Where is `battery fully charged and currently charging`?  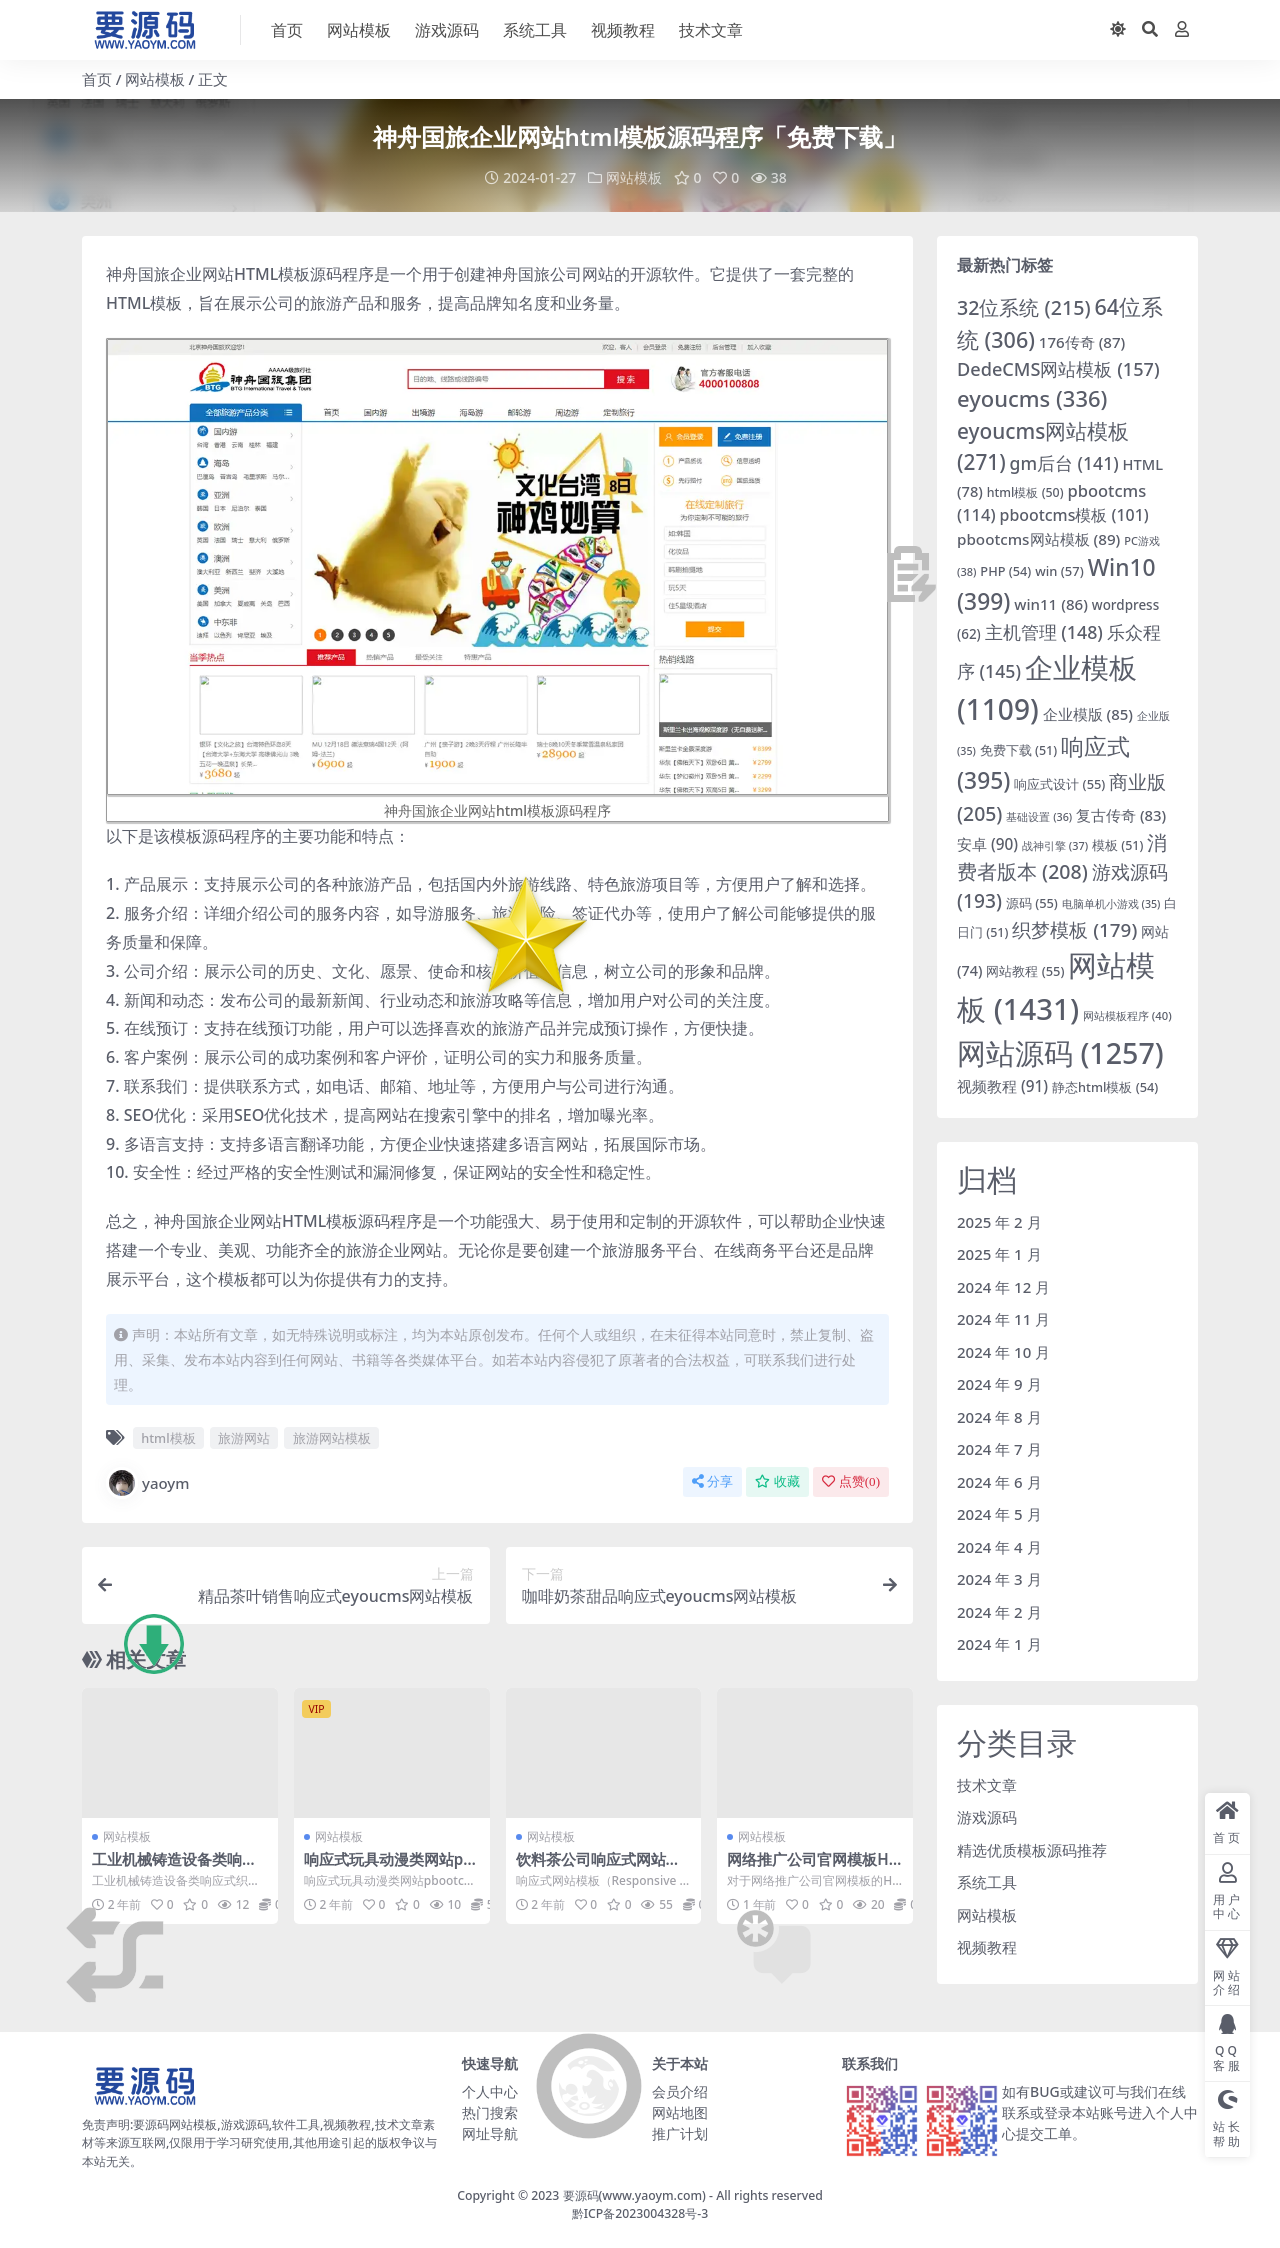
battery fully charged and currently charging is located at coordinates (908, 574).